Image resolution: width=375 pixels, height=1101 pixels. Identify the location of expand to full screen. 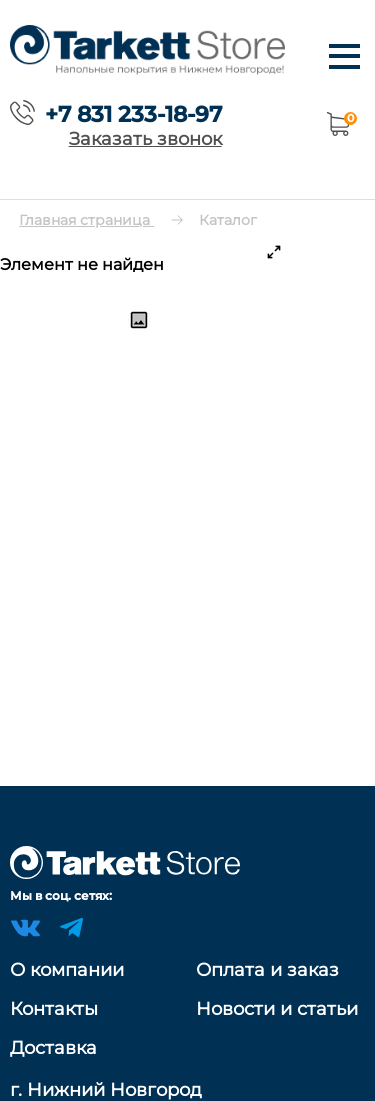
(274, 252).